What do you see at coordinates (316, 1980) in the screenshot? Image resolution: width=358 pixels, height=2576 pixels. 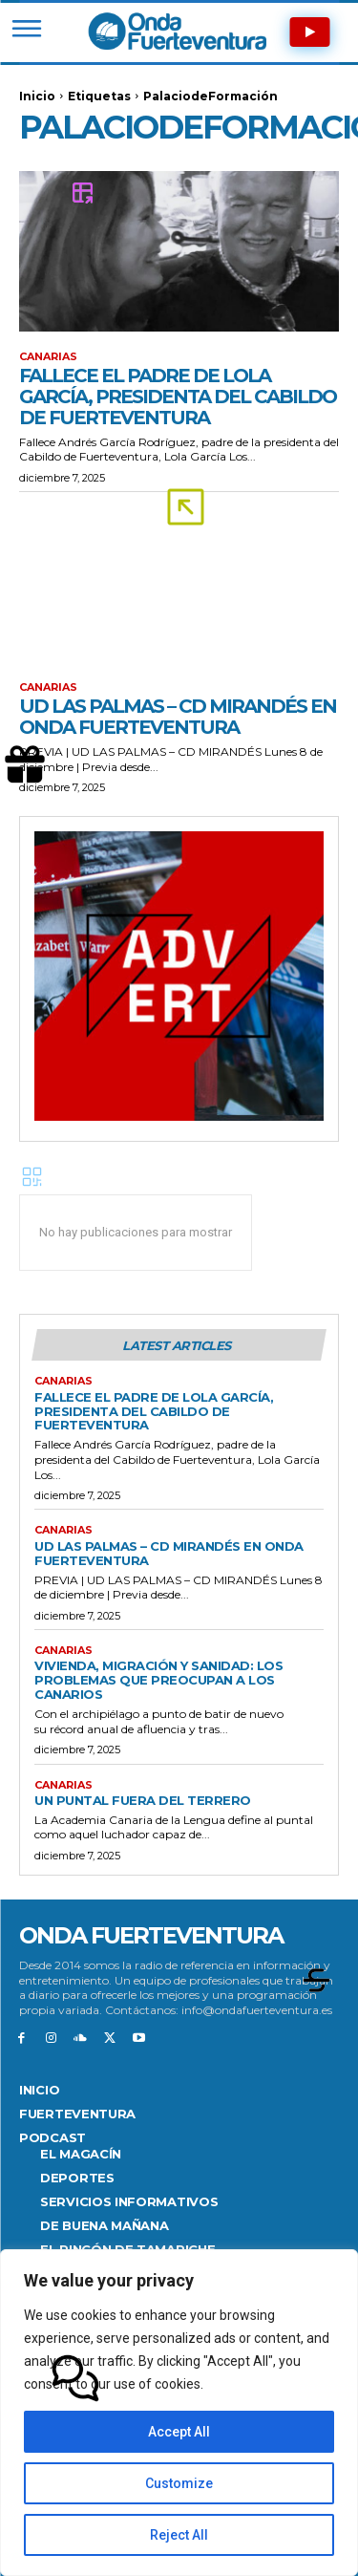 I see `apply strikethrough formatting to selected text` at bounding box center [316, 1980].